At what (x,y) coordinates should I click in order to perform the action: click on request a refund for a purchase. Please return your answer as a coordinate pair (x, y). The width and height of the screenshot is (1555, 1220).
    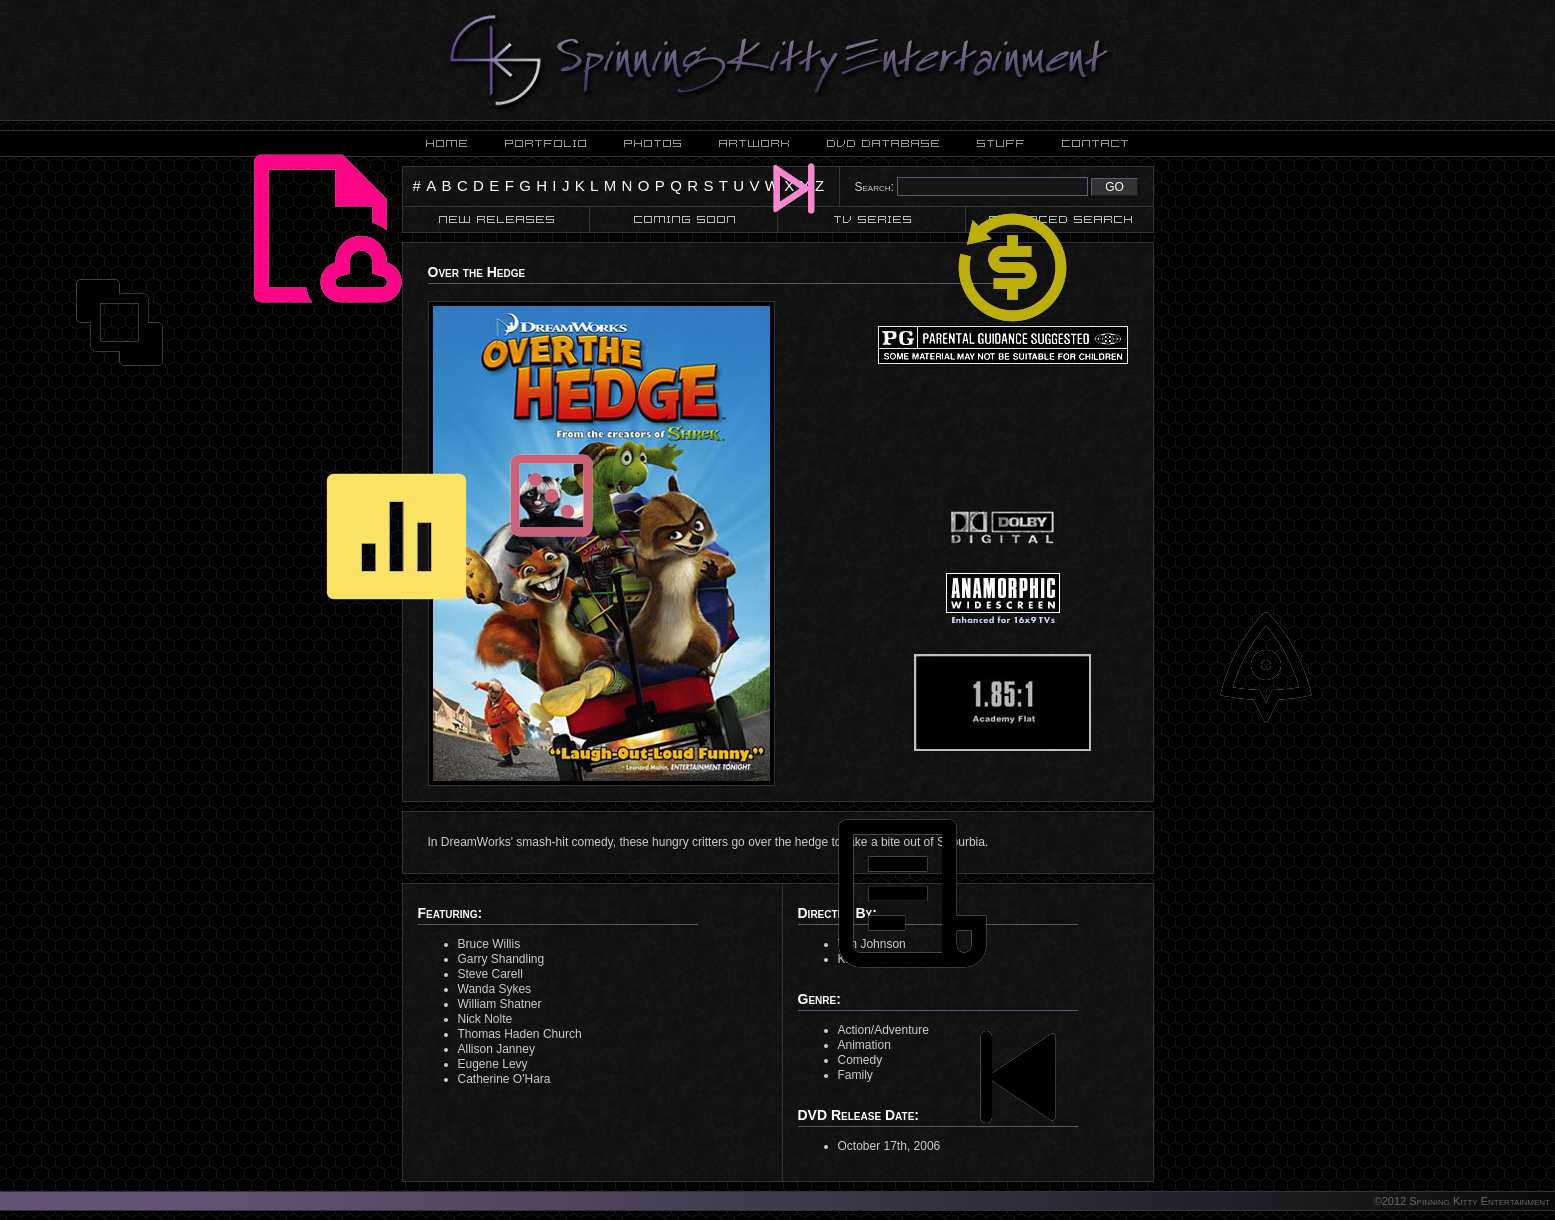
    Looking at the image, I should click on (1012, 267).